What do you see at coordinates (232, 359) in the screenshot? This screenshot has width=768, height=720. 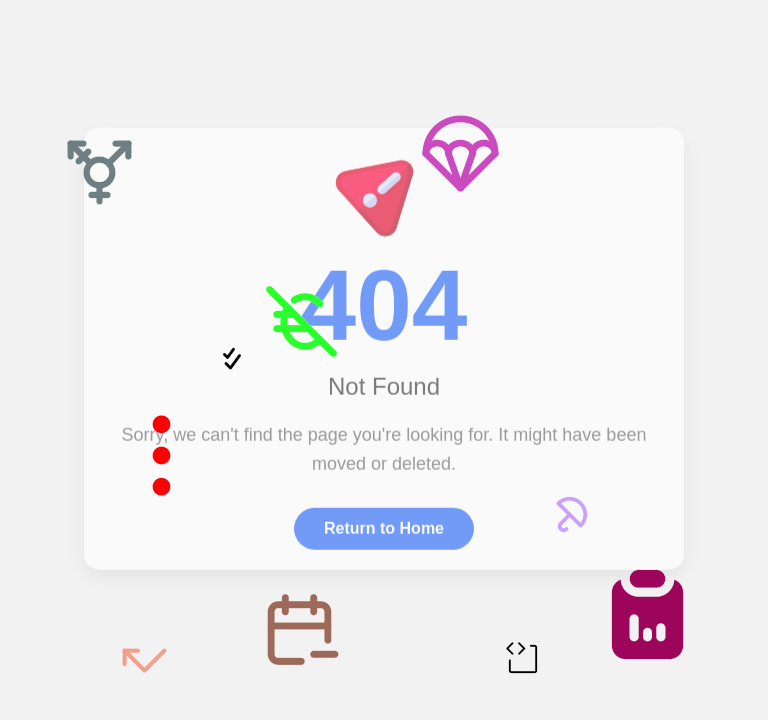 I see `indicates message has been read` at bounding box center [232, 359].